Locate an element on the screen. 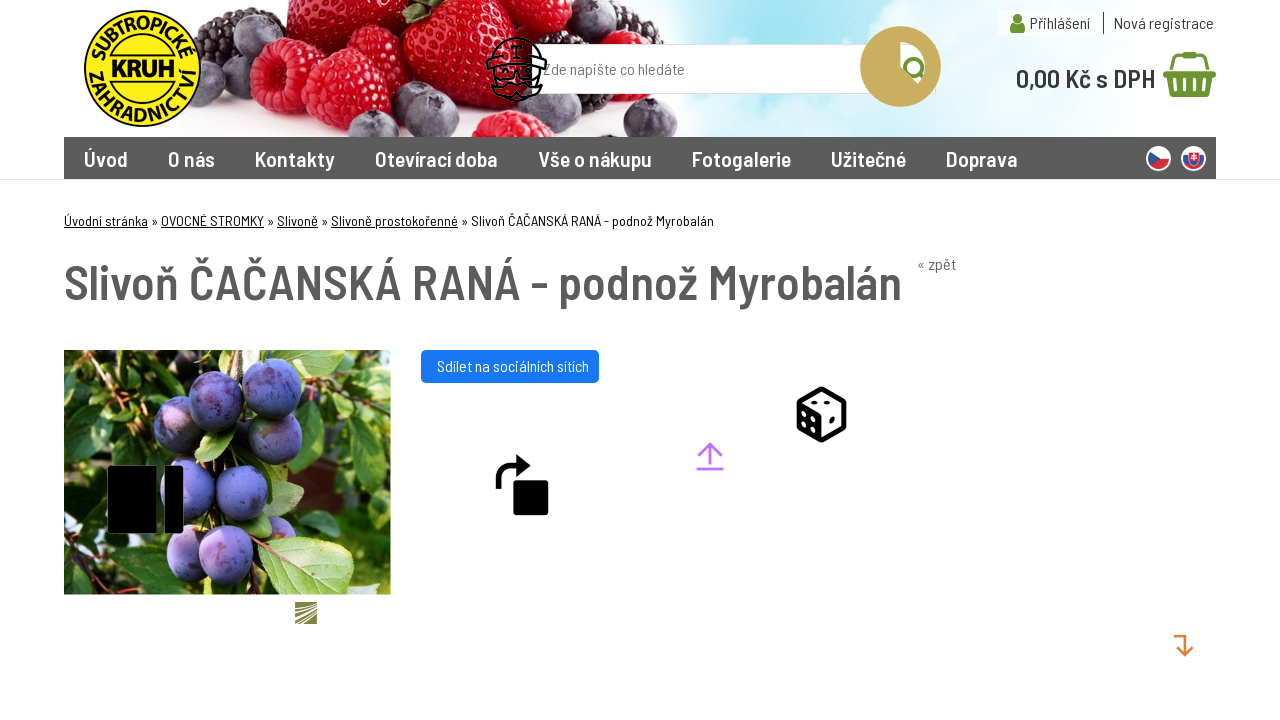  Fraunhofer-Gesellschaft organization logo is located at coordinates (306, 613).